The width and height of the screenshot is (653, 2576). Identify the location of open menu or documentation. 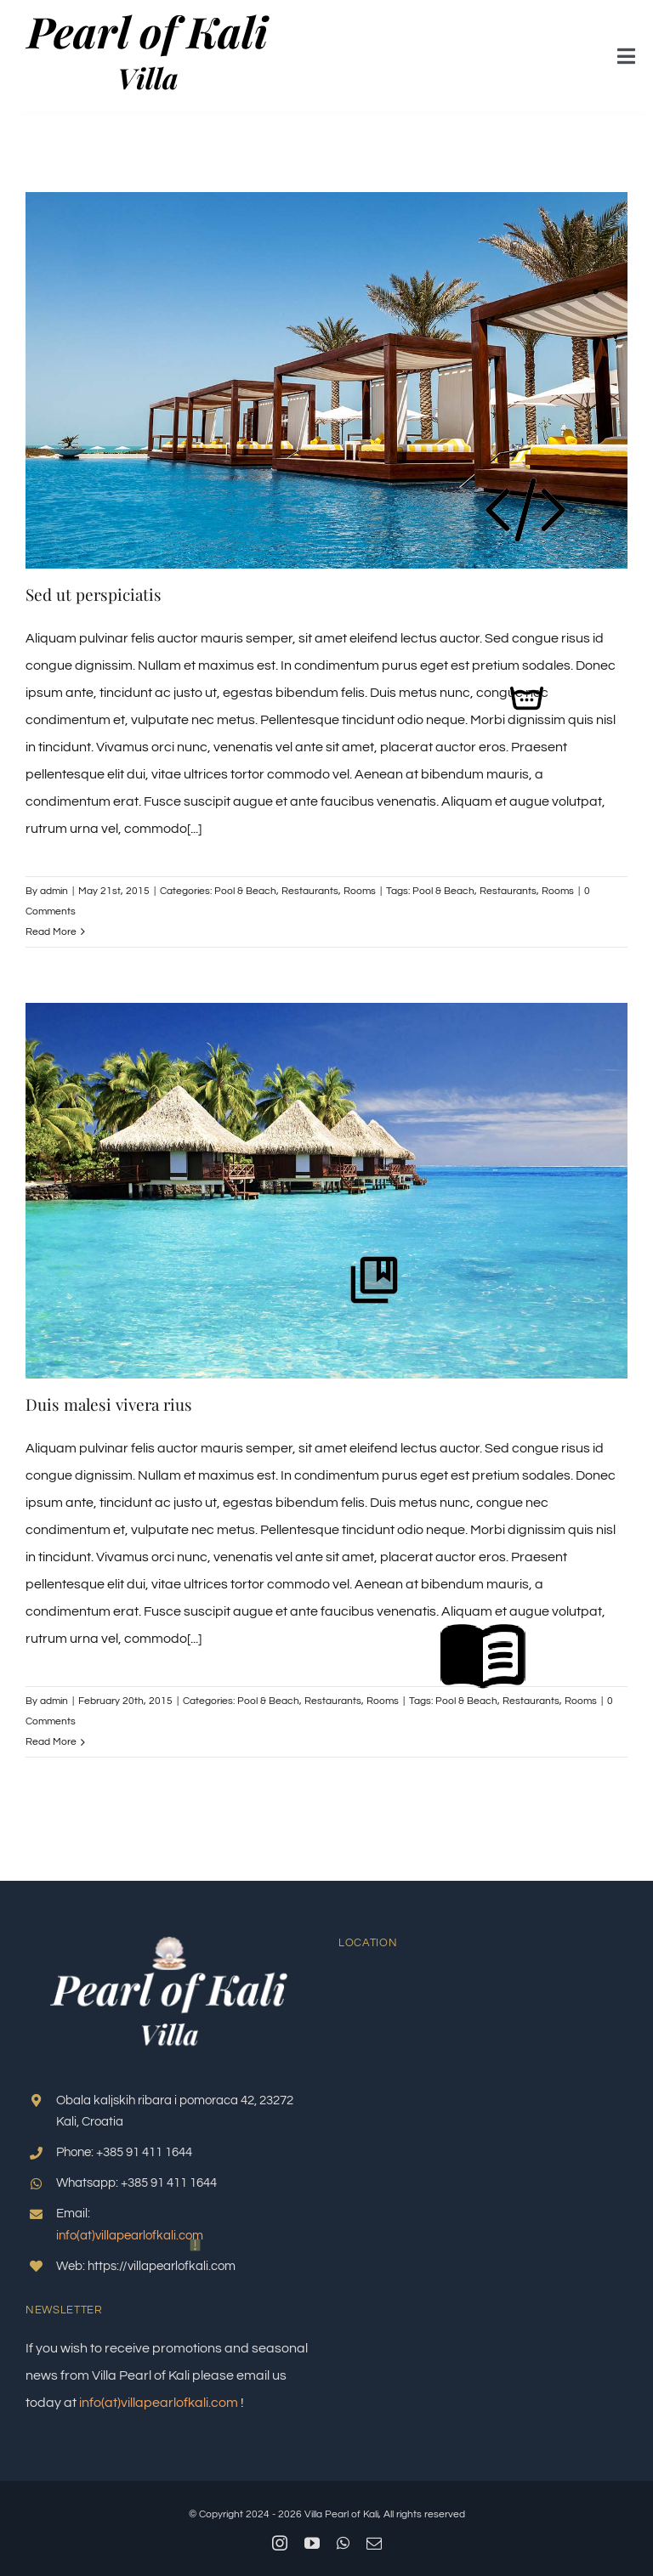
(483, 1653).